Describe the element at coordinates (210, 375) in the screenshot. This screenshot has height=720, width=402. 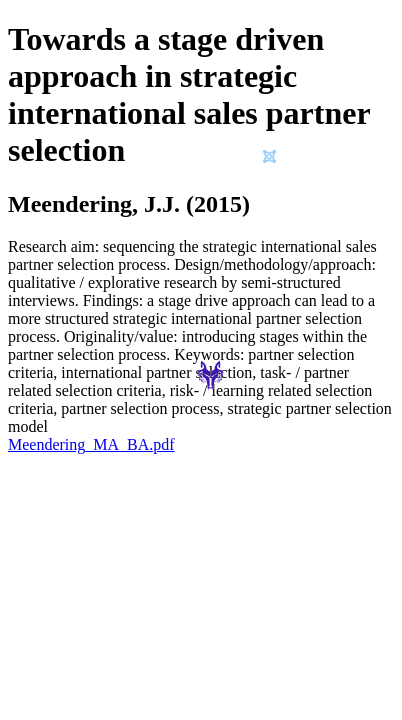
I see `wolf pack battalion brand logo` at that location.